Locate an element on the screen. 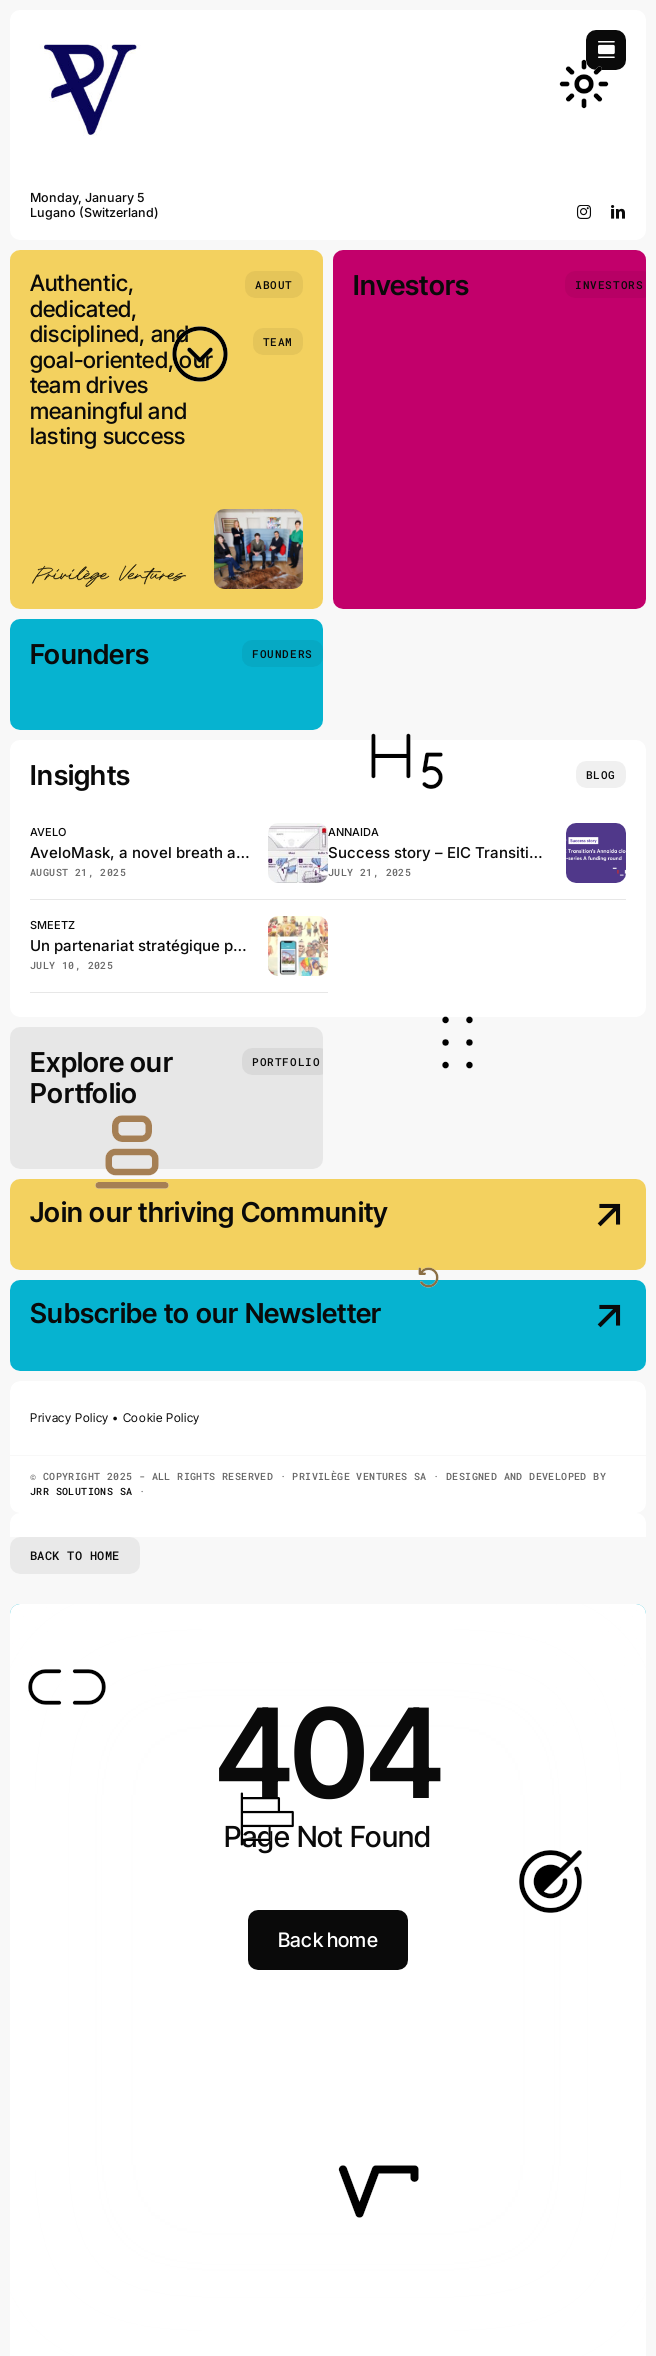 This screenshot has height=2356, width=656. drag to reorder items is located at coordinates (457, 1042).